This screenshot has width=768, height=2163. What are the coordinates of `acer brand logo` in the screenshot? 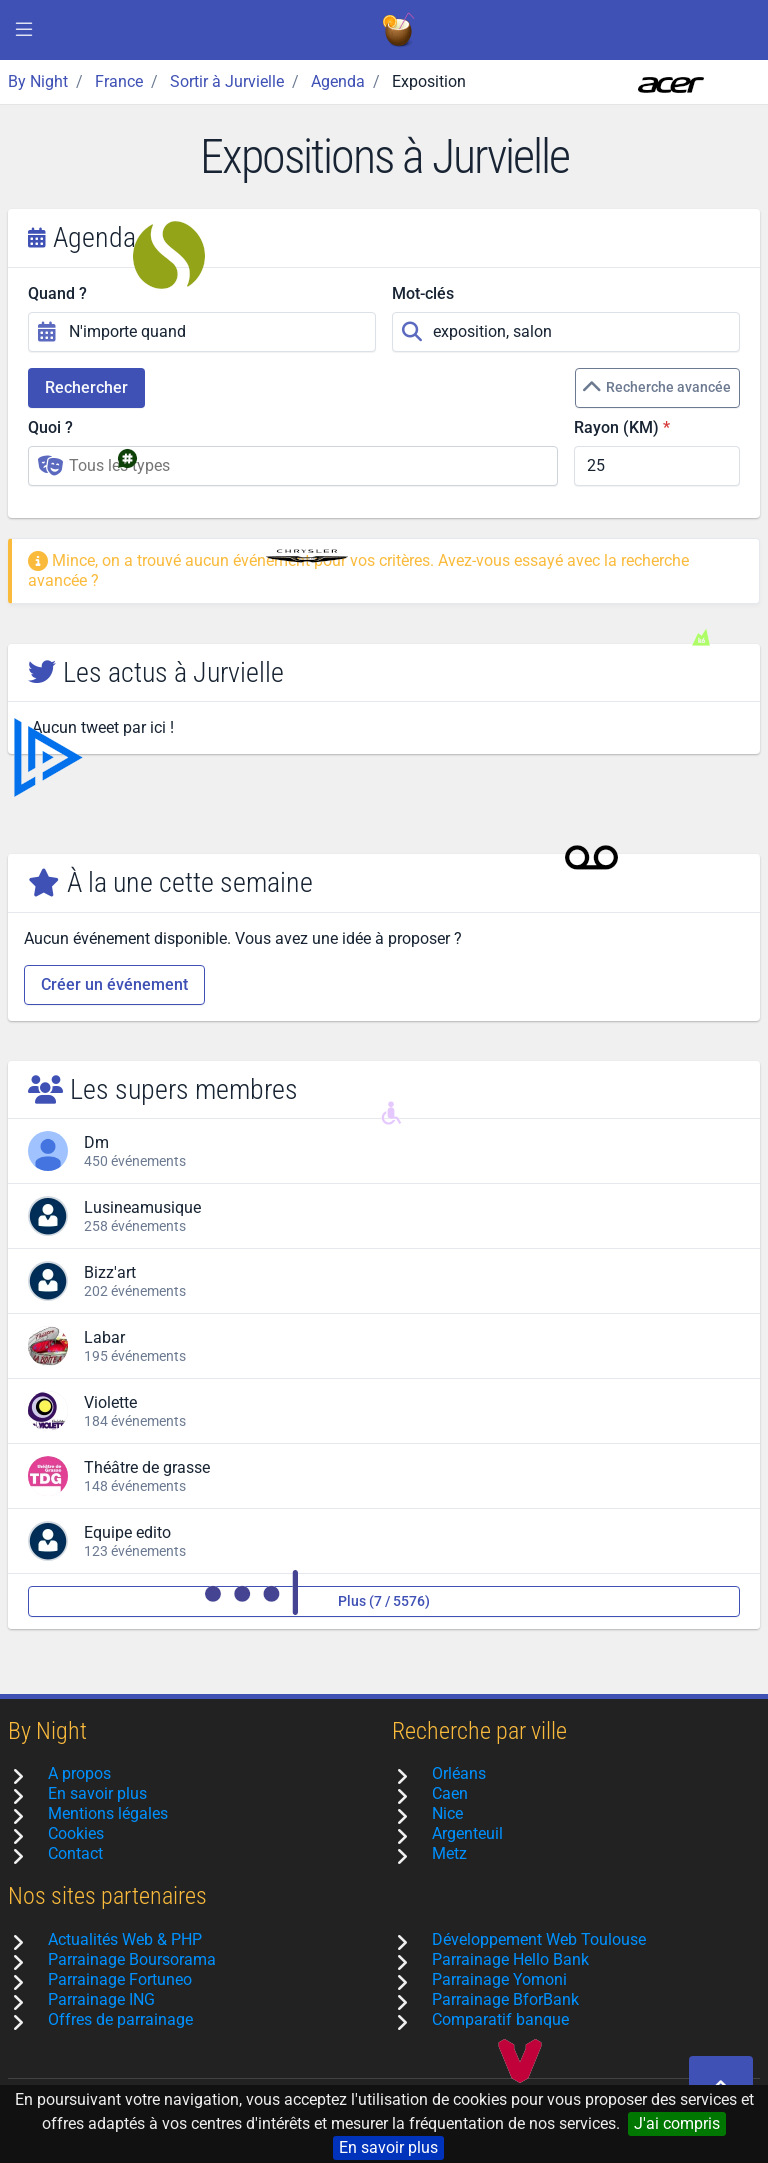 It's located at (671, 85).